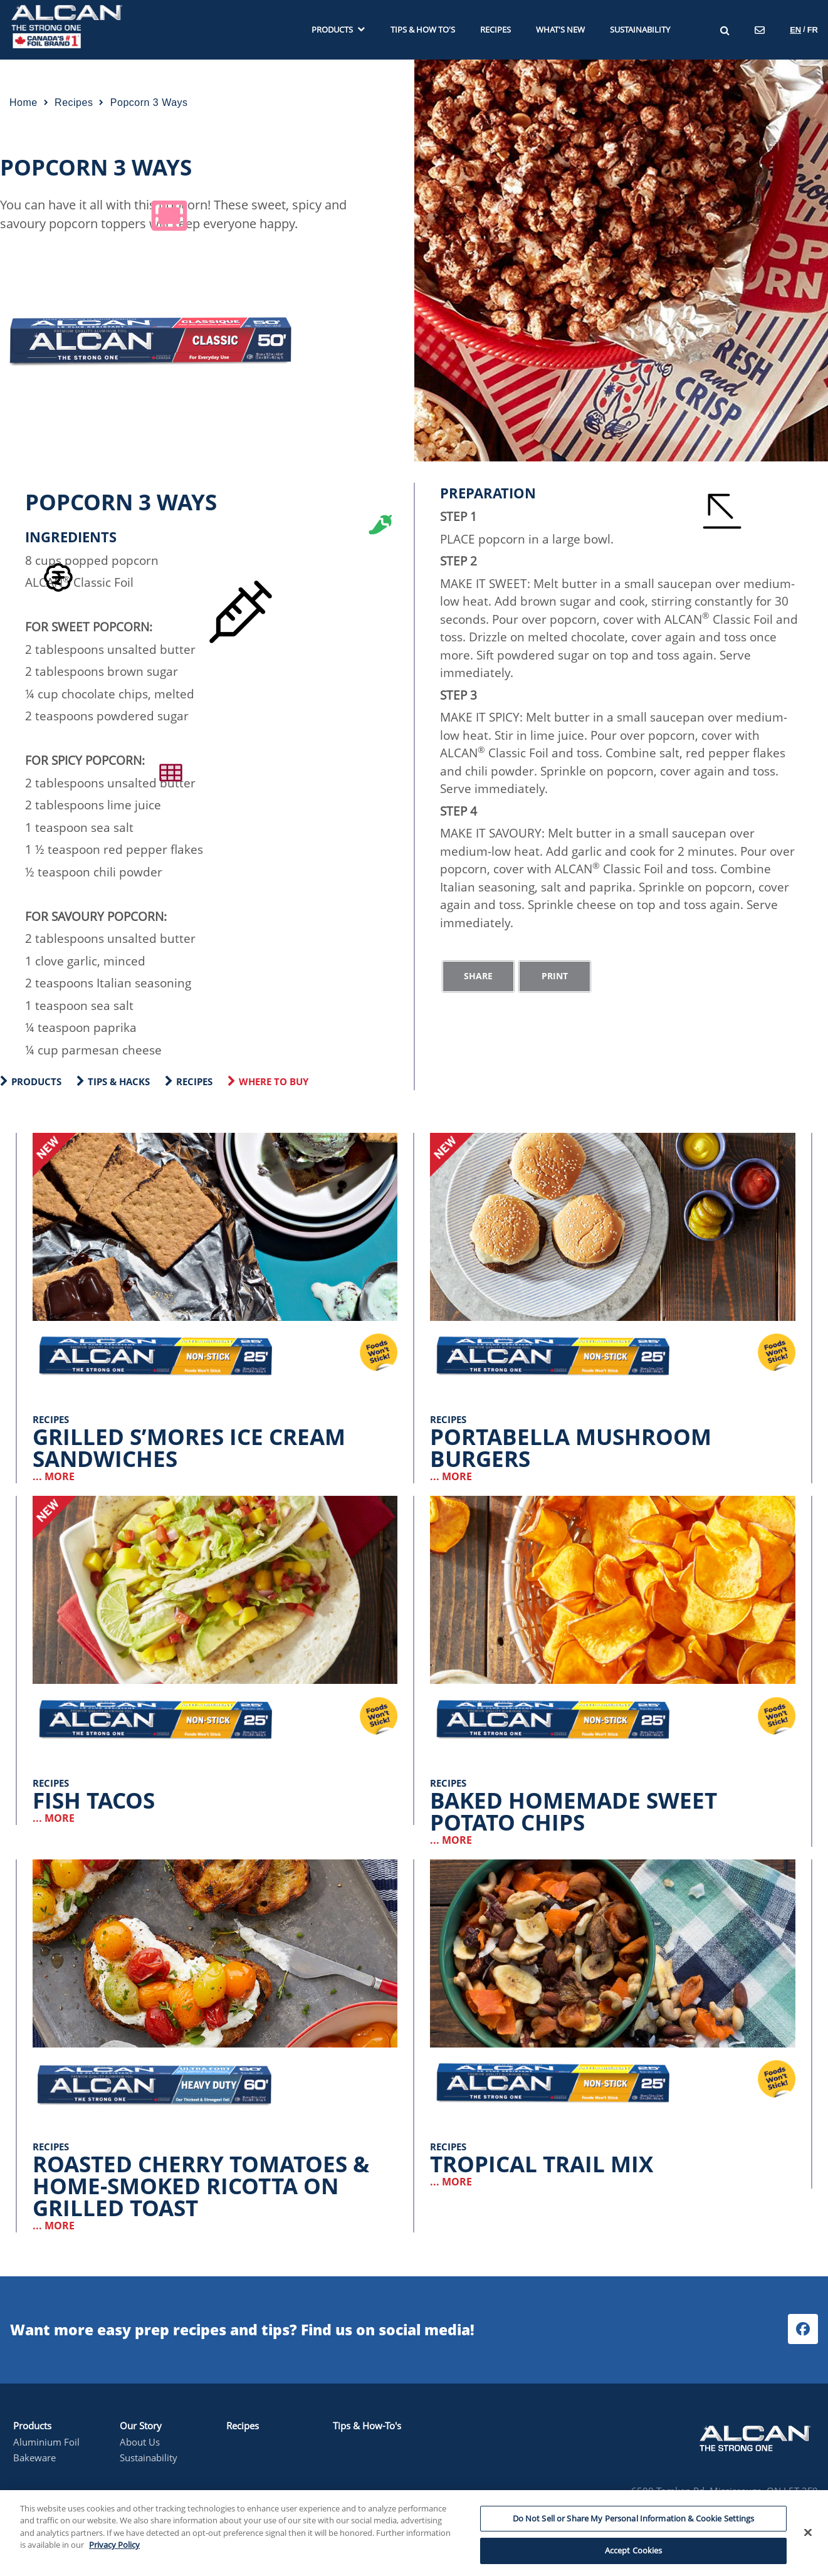 This screenshot has width=828, height=2576. I want to click on switch to grid view layout, so click(170, 772).